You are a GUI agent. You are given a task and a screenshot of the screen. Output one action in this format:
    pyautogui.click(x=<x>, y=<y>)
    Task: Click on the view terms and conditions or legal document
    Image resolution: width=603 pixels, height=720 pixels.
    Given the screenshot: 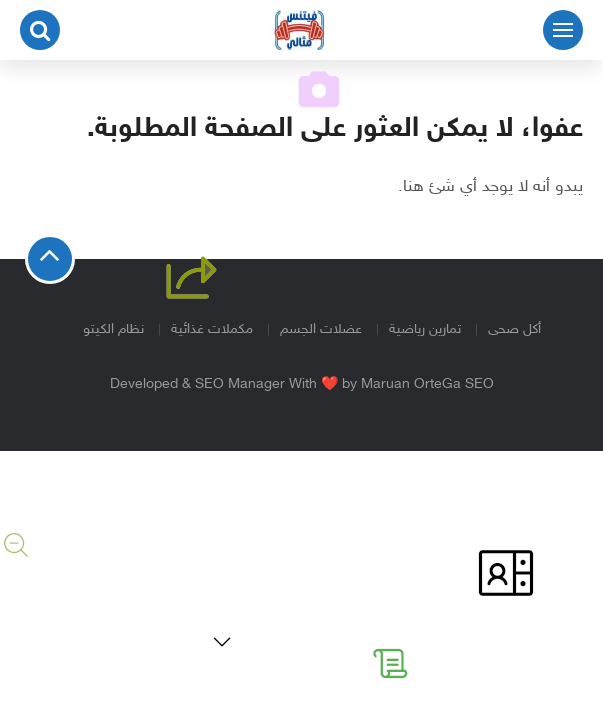 What is the action you would take?
    pyautogui.click(x=391, y=663)
    